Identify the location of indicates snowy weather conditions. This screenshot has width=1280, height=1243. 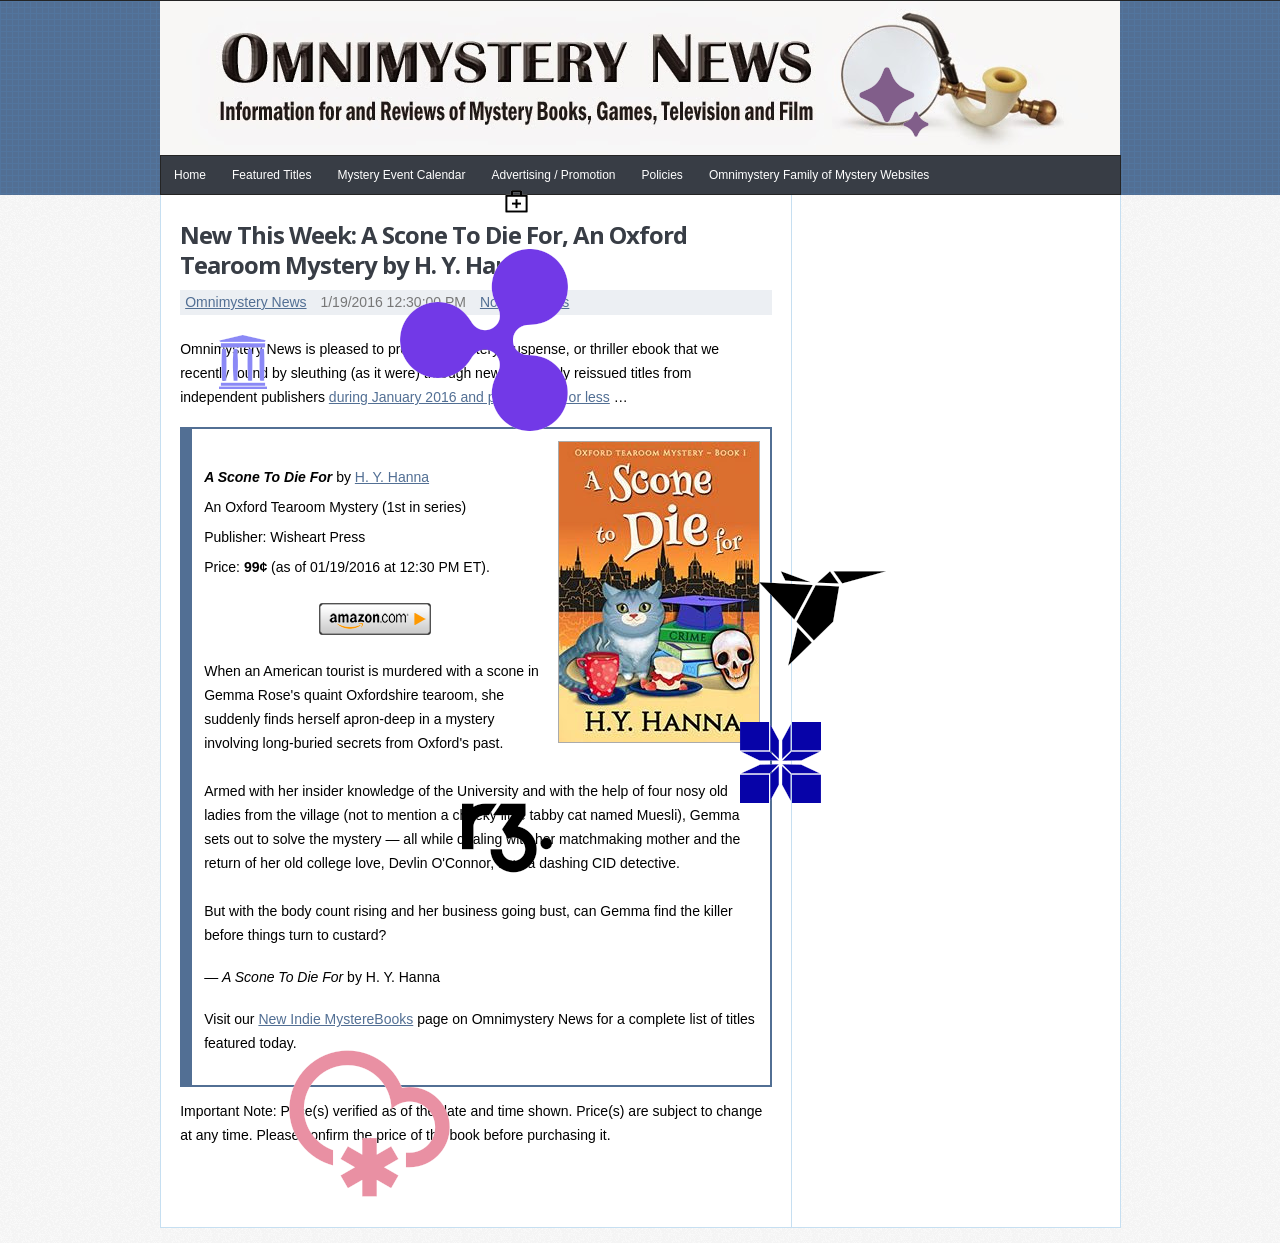
(369, 1123).